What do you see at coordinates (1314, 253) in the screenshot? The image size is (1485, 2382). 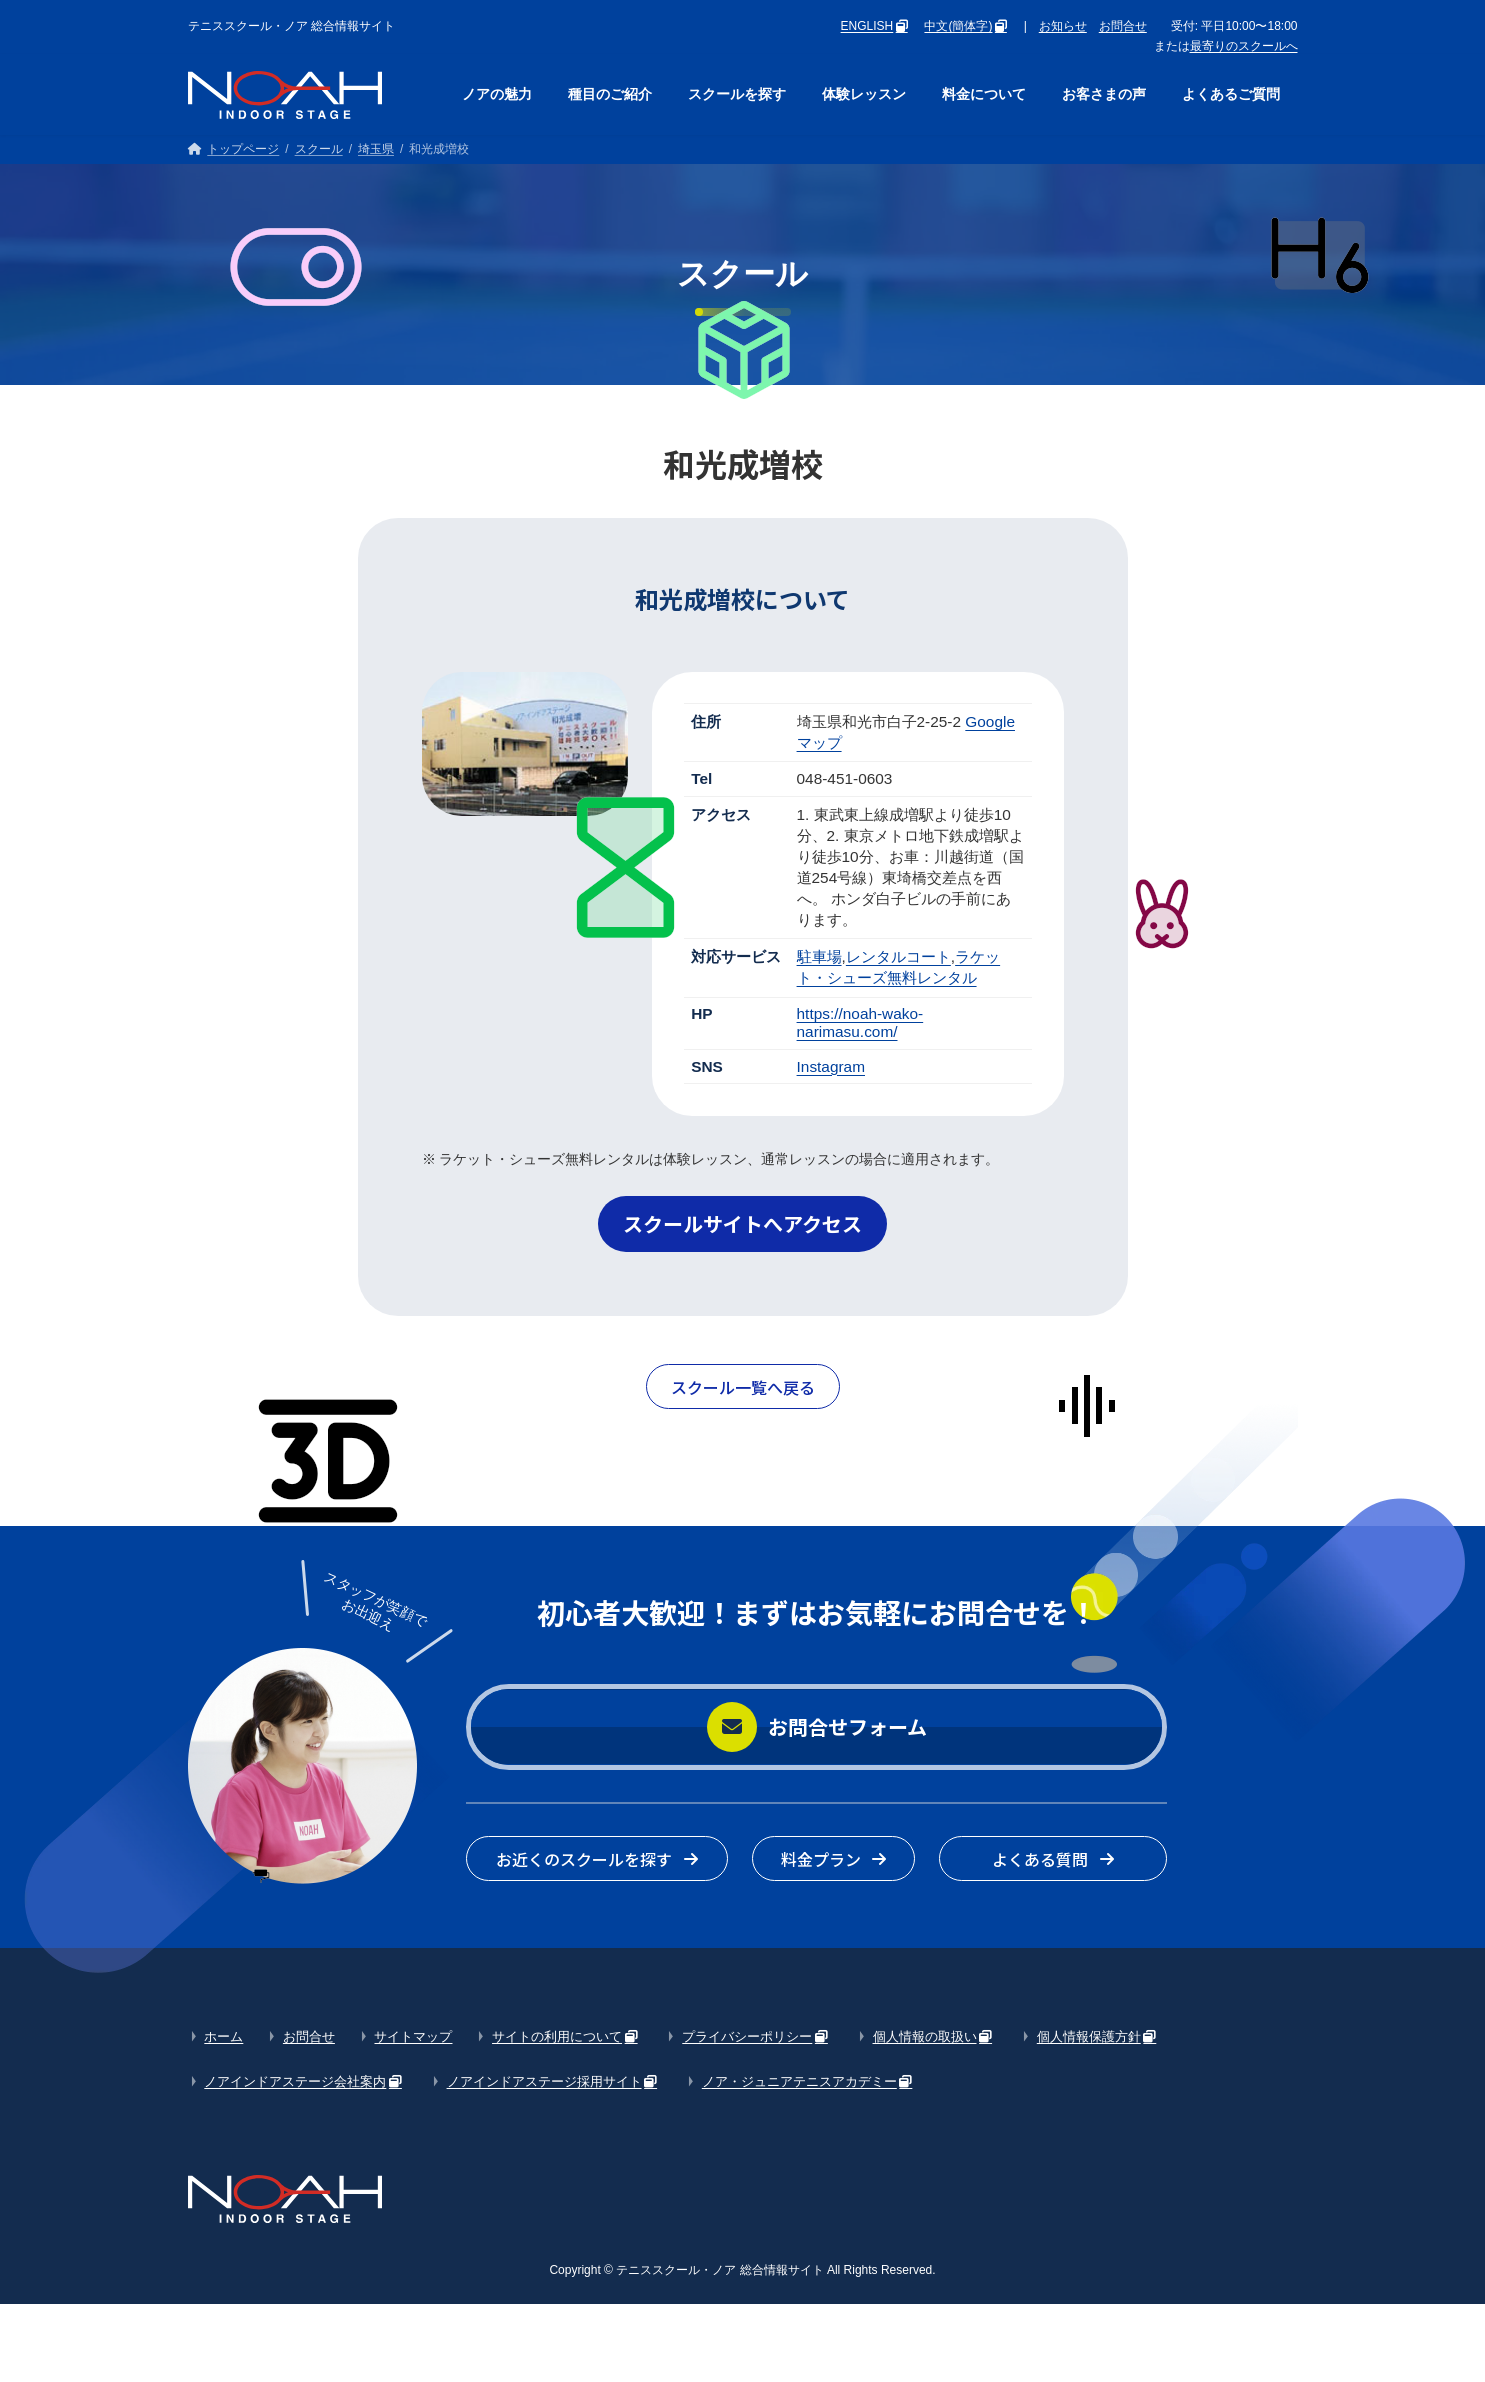 I see `format text as heading level 6` at bounding box center [1314, 253].